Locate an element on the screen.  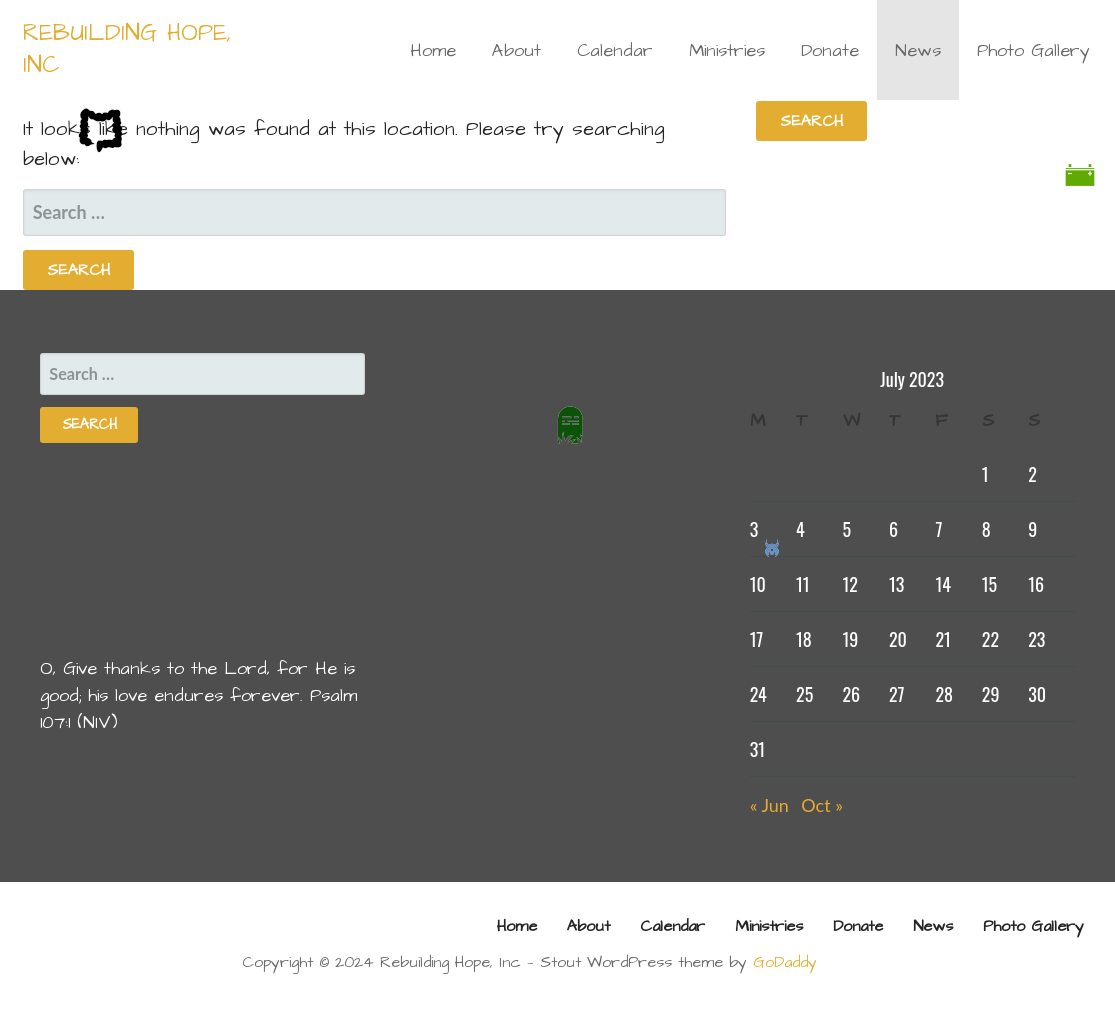
select lynx character or avatar is located at coordinates (772, 548).